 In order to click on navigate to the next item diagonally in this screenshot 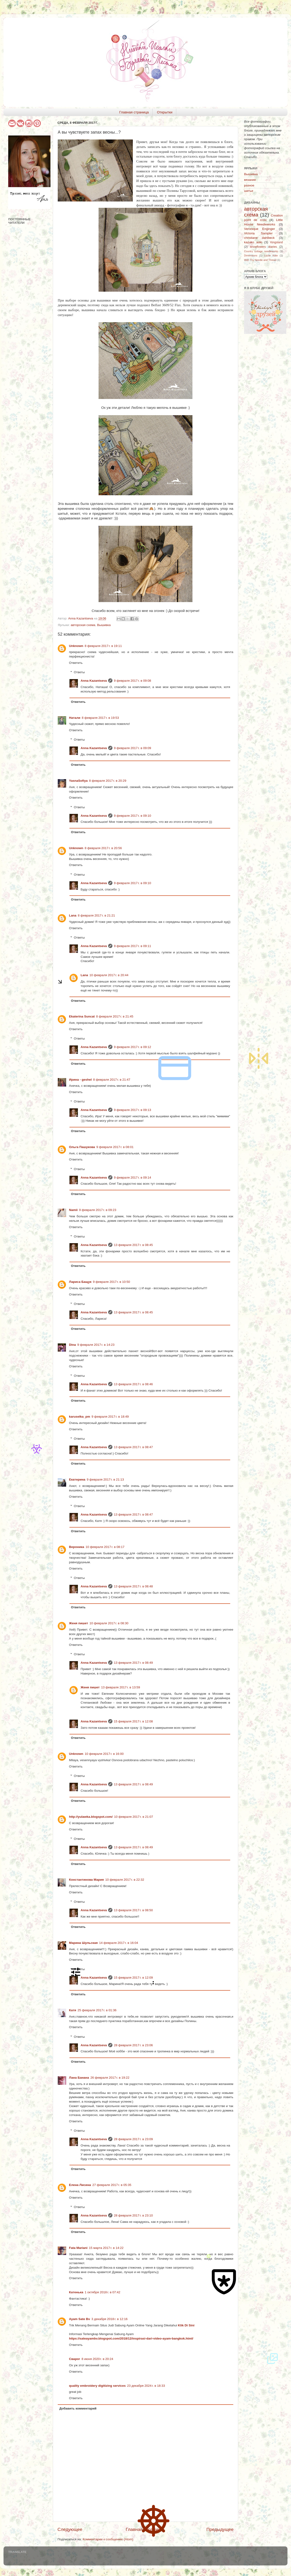, I will do `click(60, 982)`.